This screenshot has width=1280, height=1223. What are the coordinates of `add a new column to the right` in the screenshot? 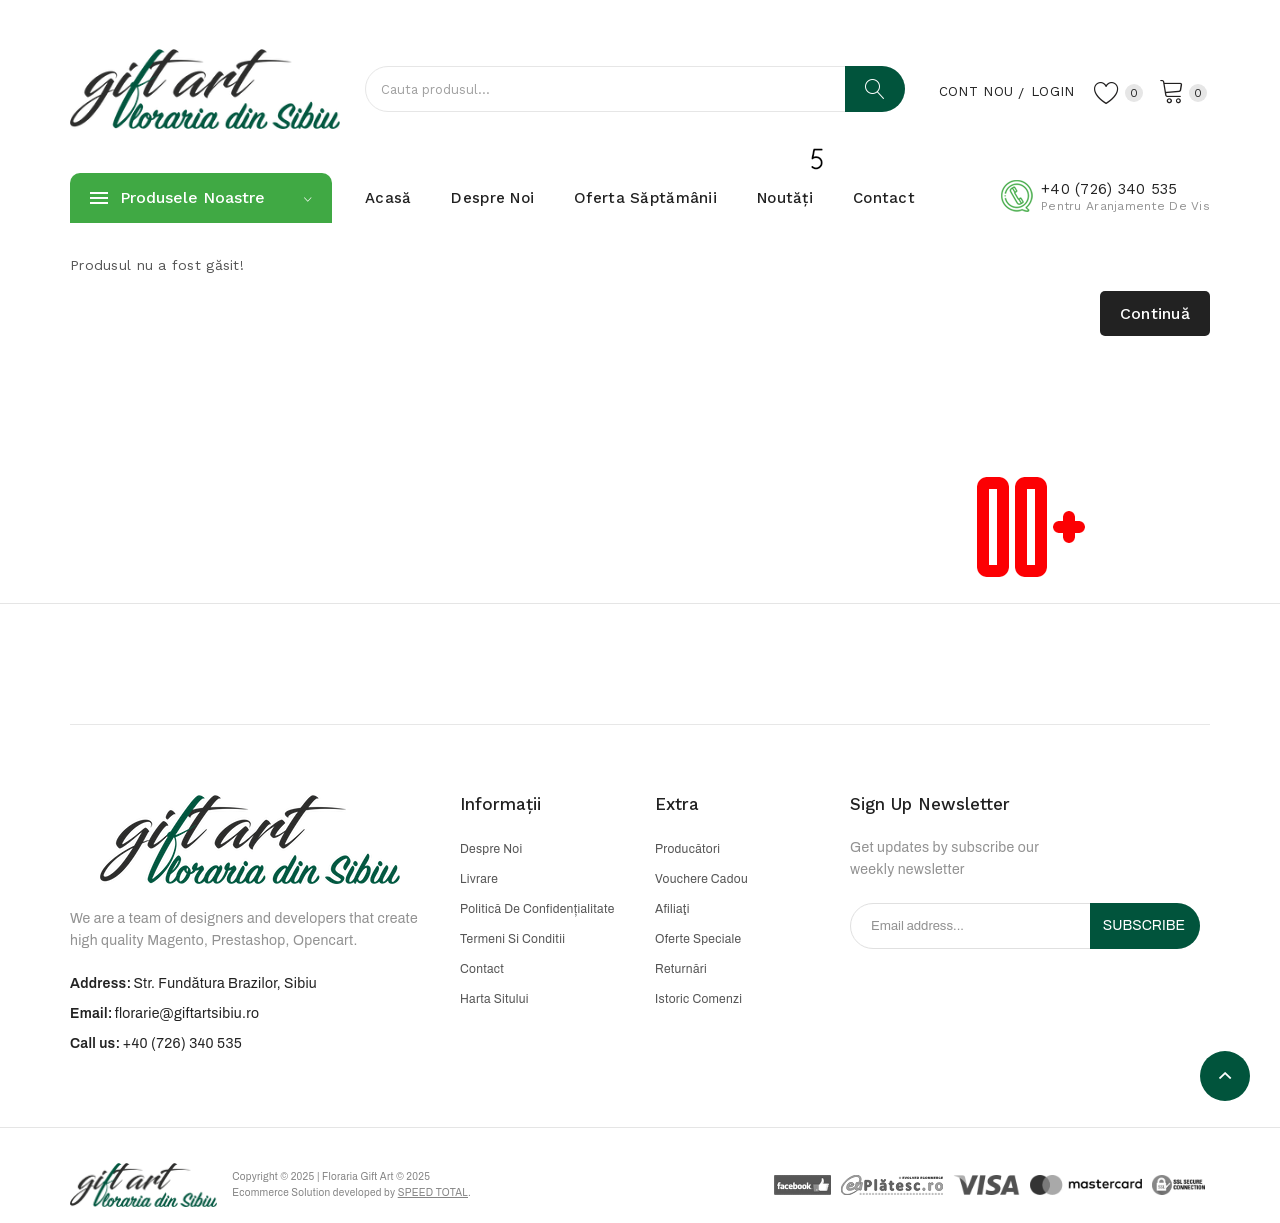 It's located at (1023, 527).